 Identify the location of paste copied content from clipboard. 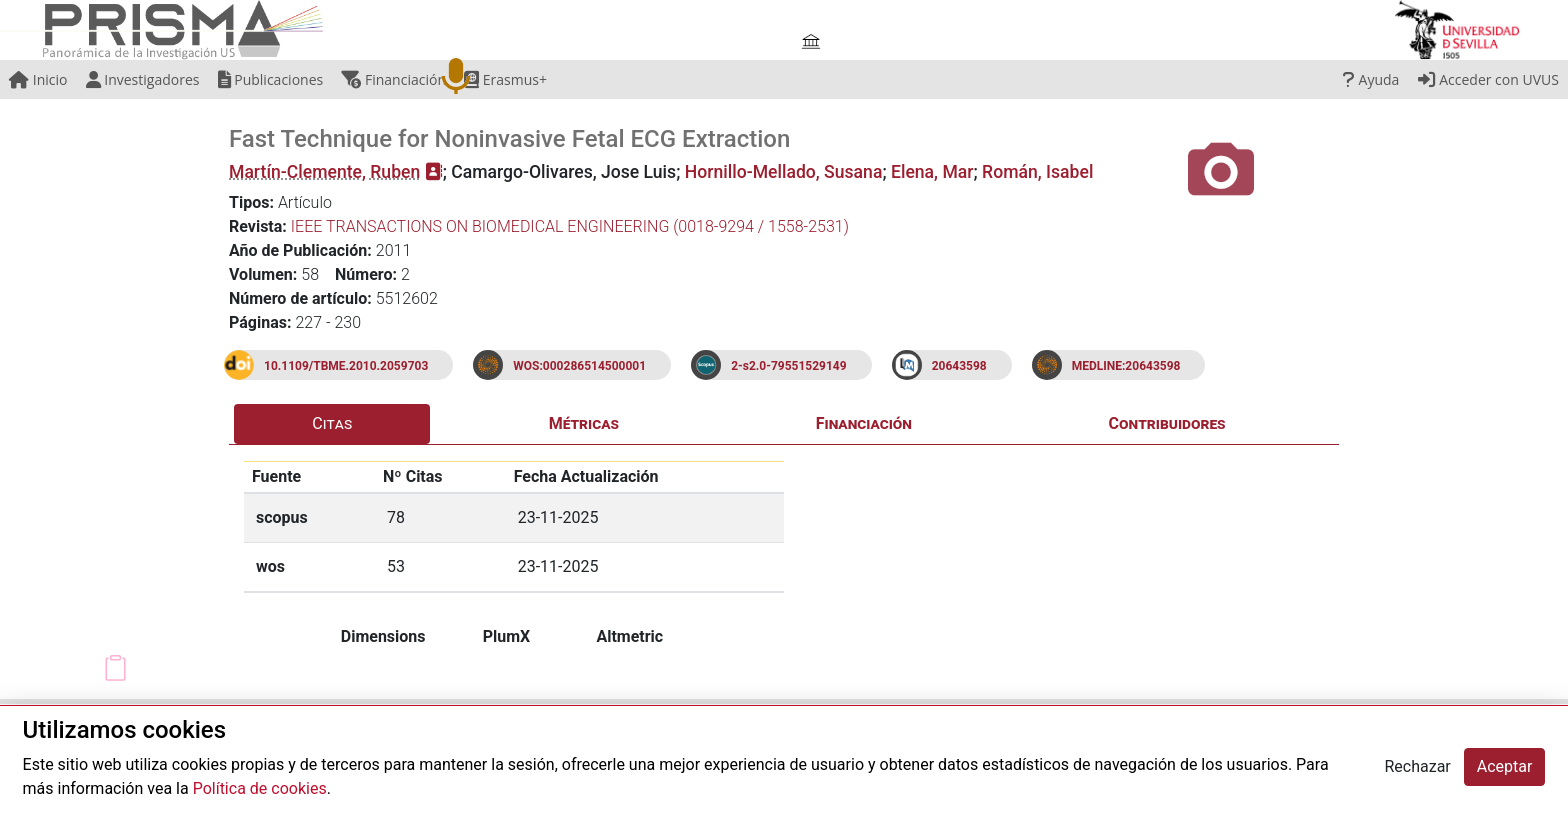
(115, 668).